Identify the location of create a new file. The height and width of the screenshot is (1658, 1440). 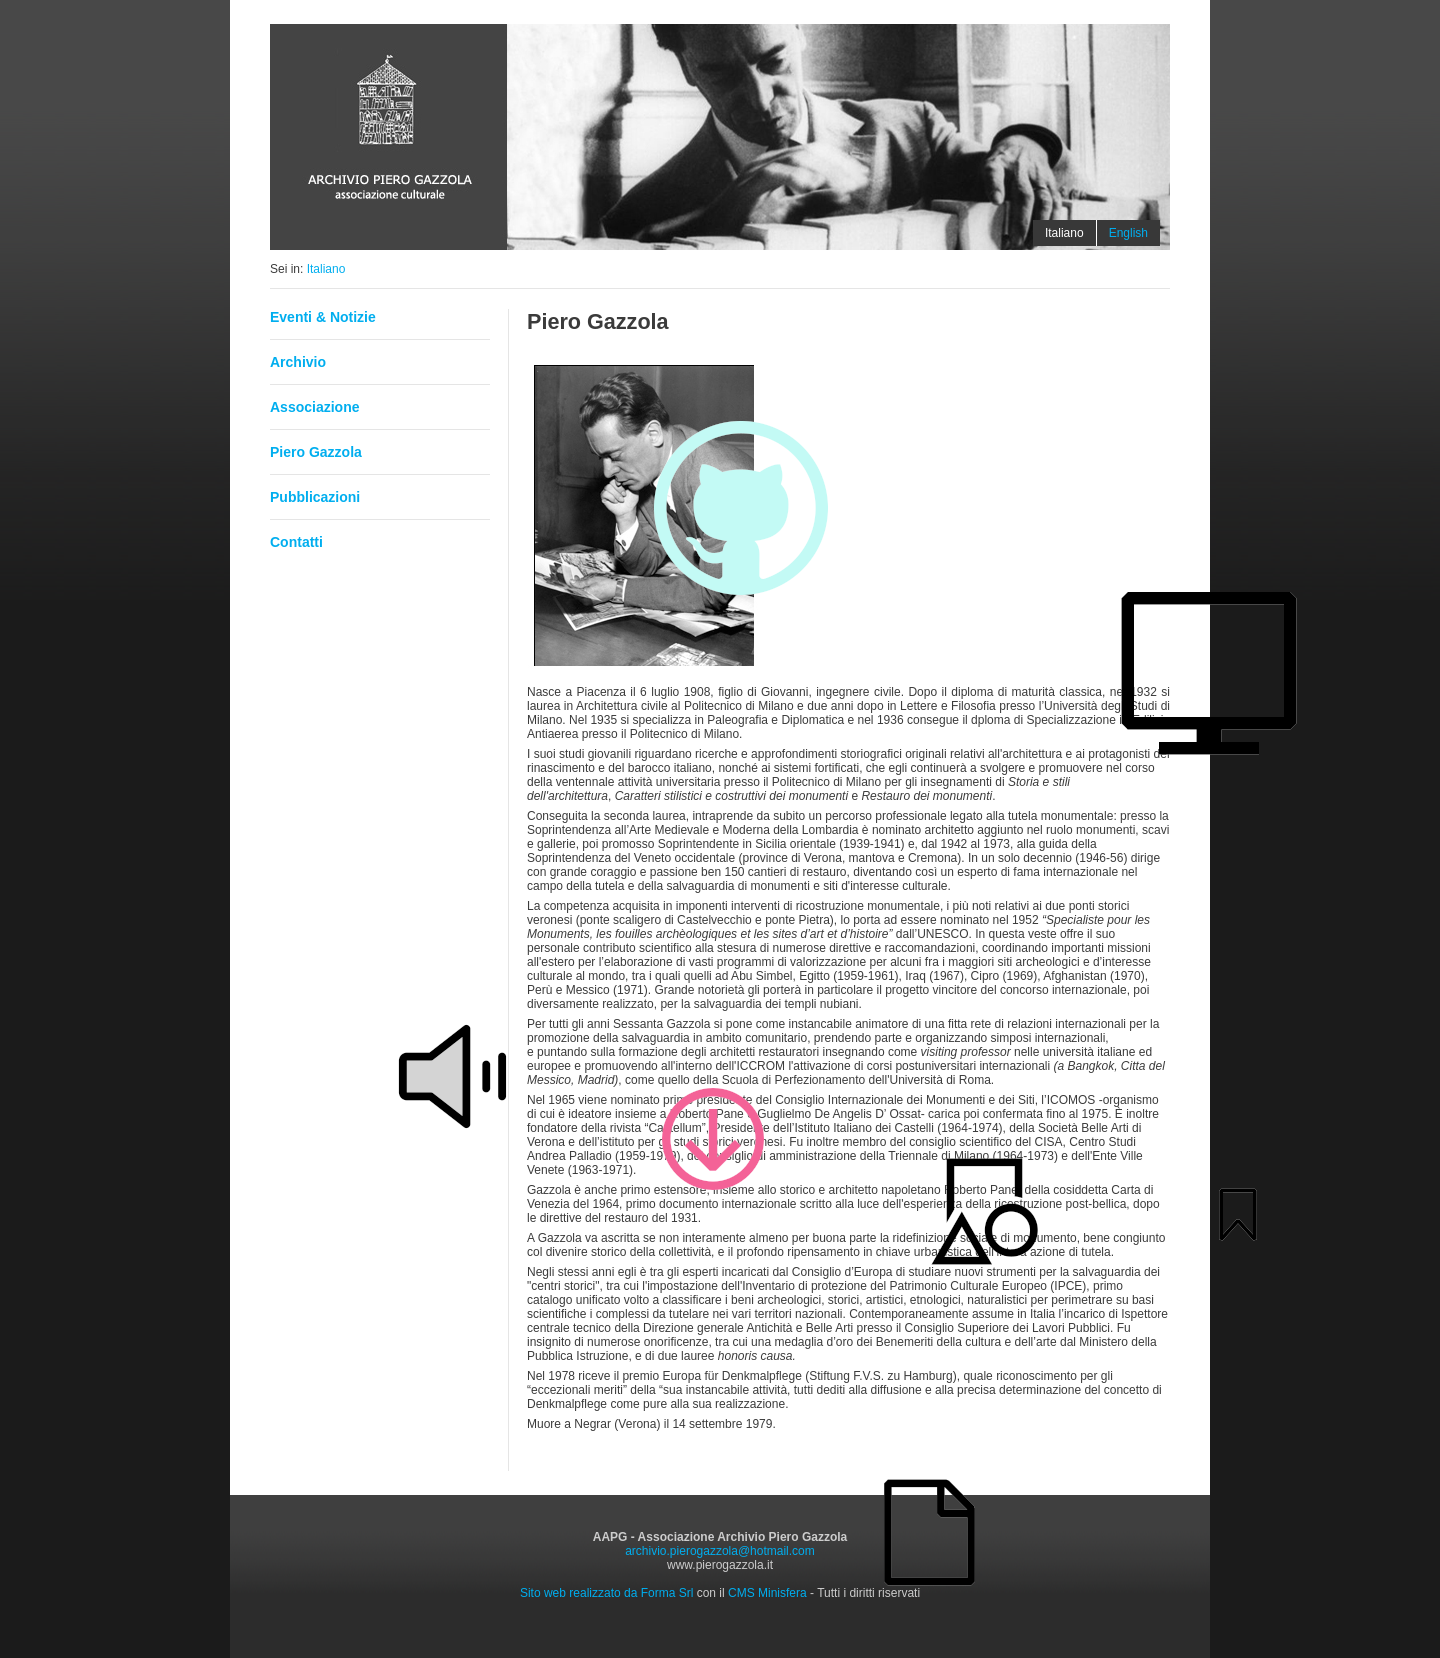
(929, 1532).